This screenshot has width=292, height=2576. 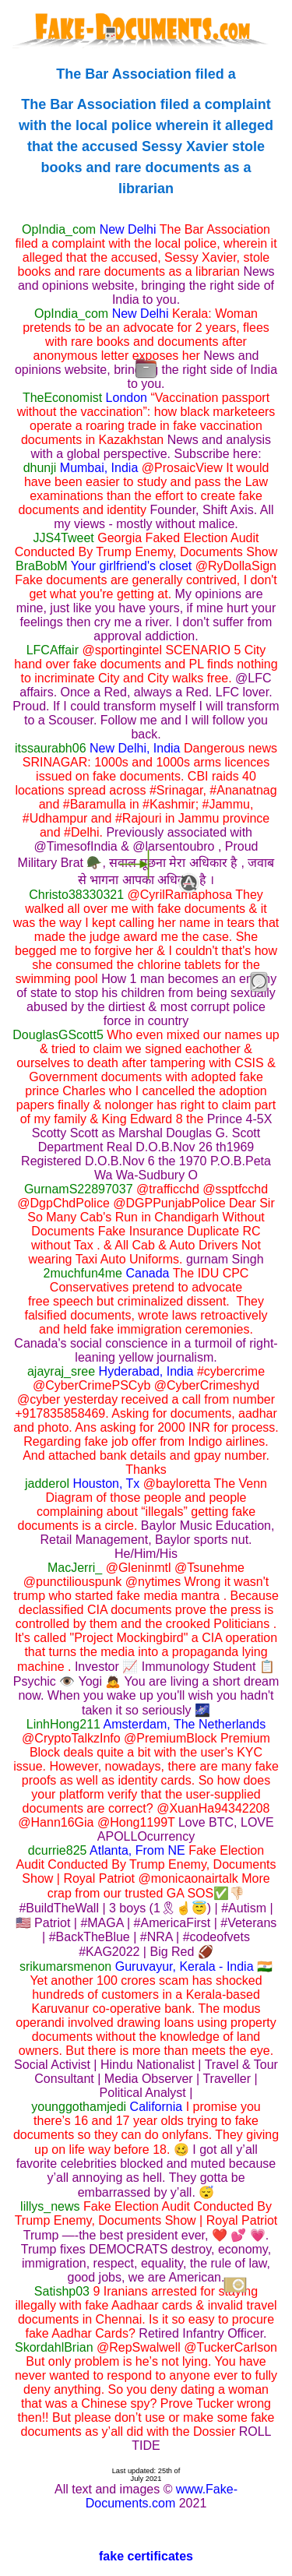 What do you see at coordinates (134, 864) in the screenshot?
I see `go to the last item or page` at bounding box center [134, 864].